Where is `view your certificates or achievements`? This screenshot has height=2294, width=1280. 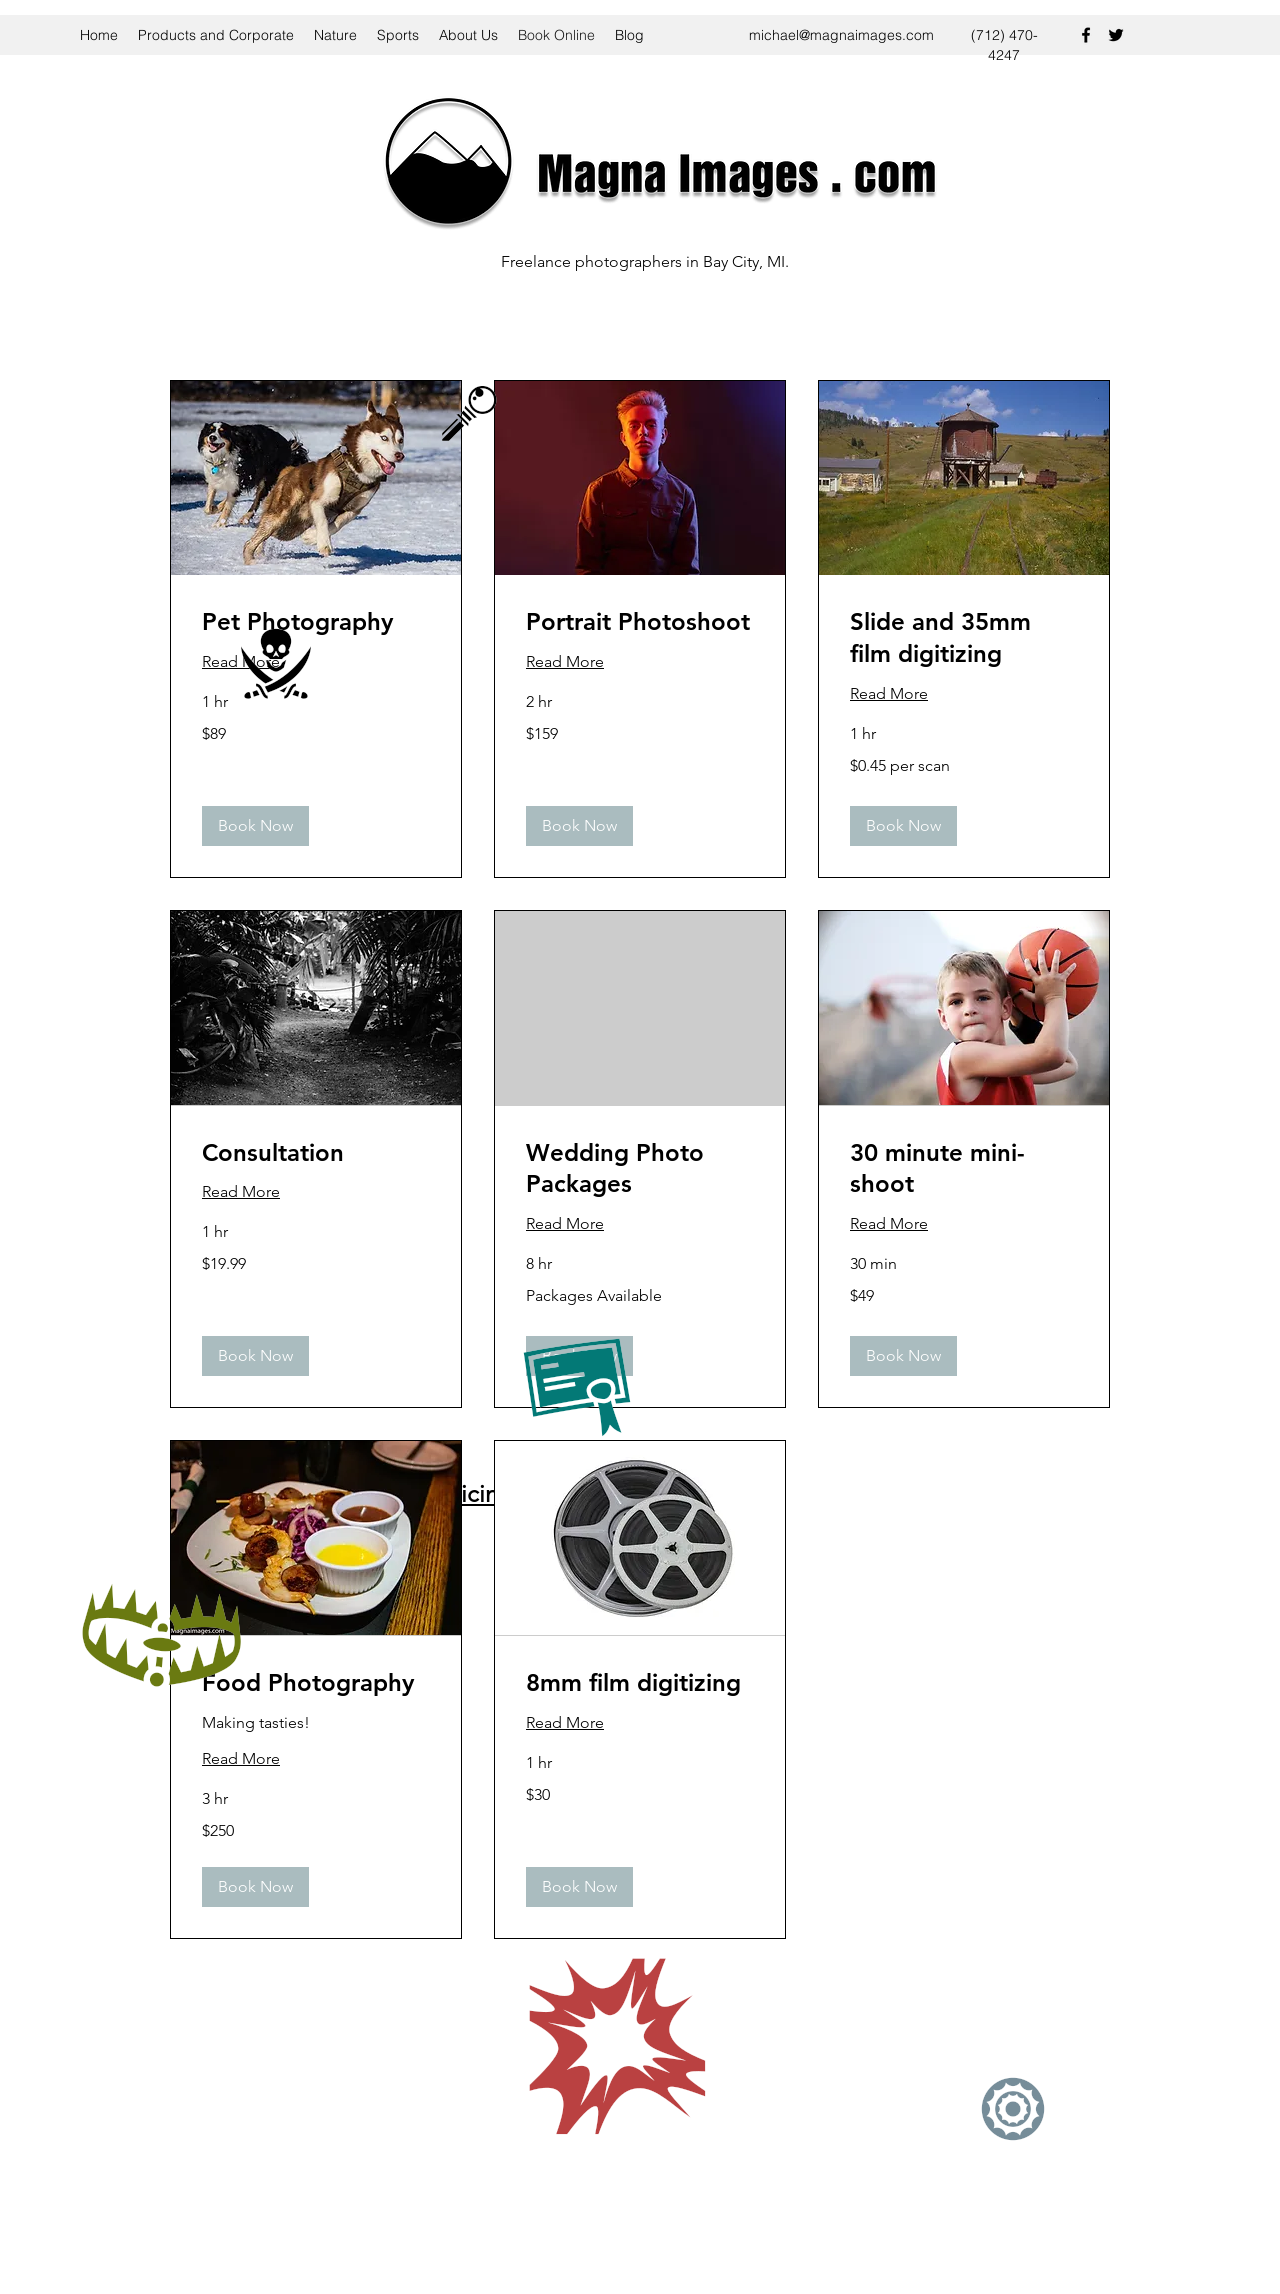
view your certificates or achievements is located at coordinates (577, 1382).